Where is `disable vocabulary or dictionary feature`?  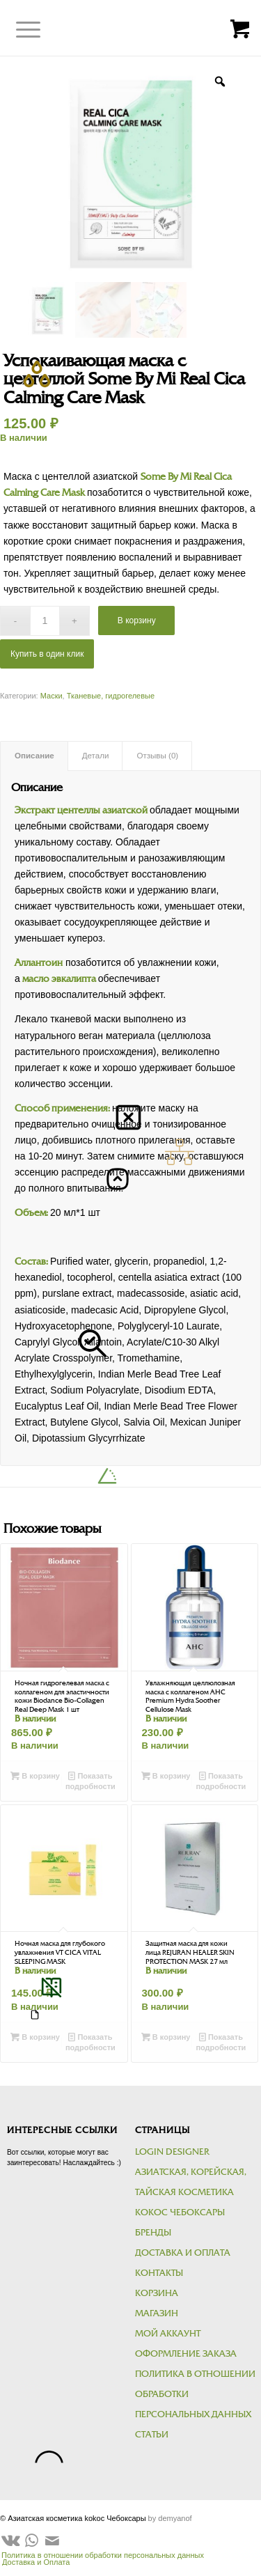 disable vocabulary or dictionary feature is located at coordinates (52, 1988).